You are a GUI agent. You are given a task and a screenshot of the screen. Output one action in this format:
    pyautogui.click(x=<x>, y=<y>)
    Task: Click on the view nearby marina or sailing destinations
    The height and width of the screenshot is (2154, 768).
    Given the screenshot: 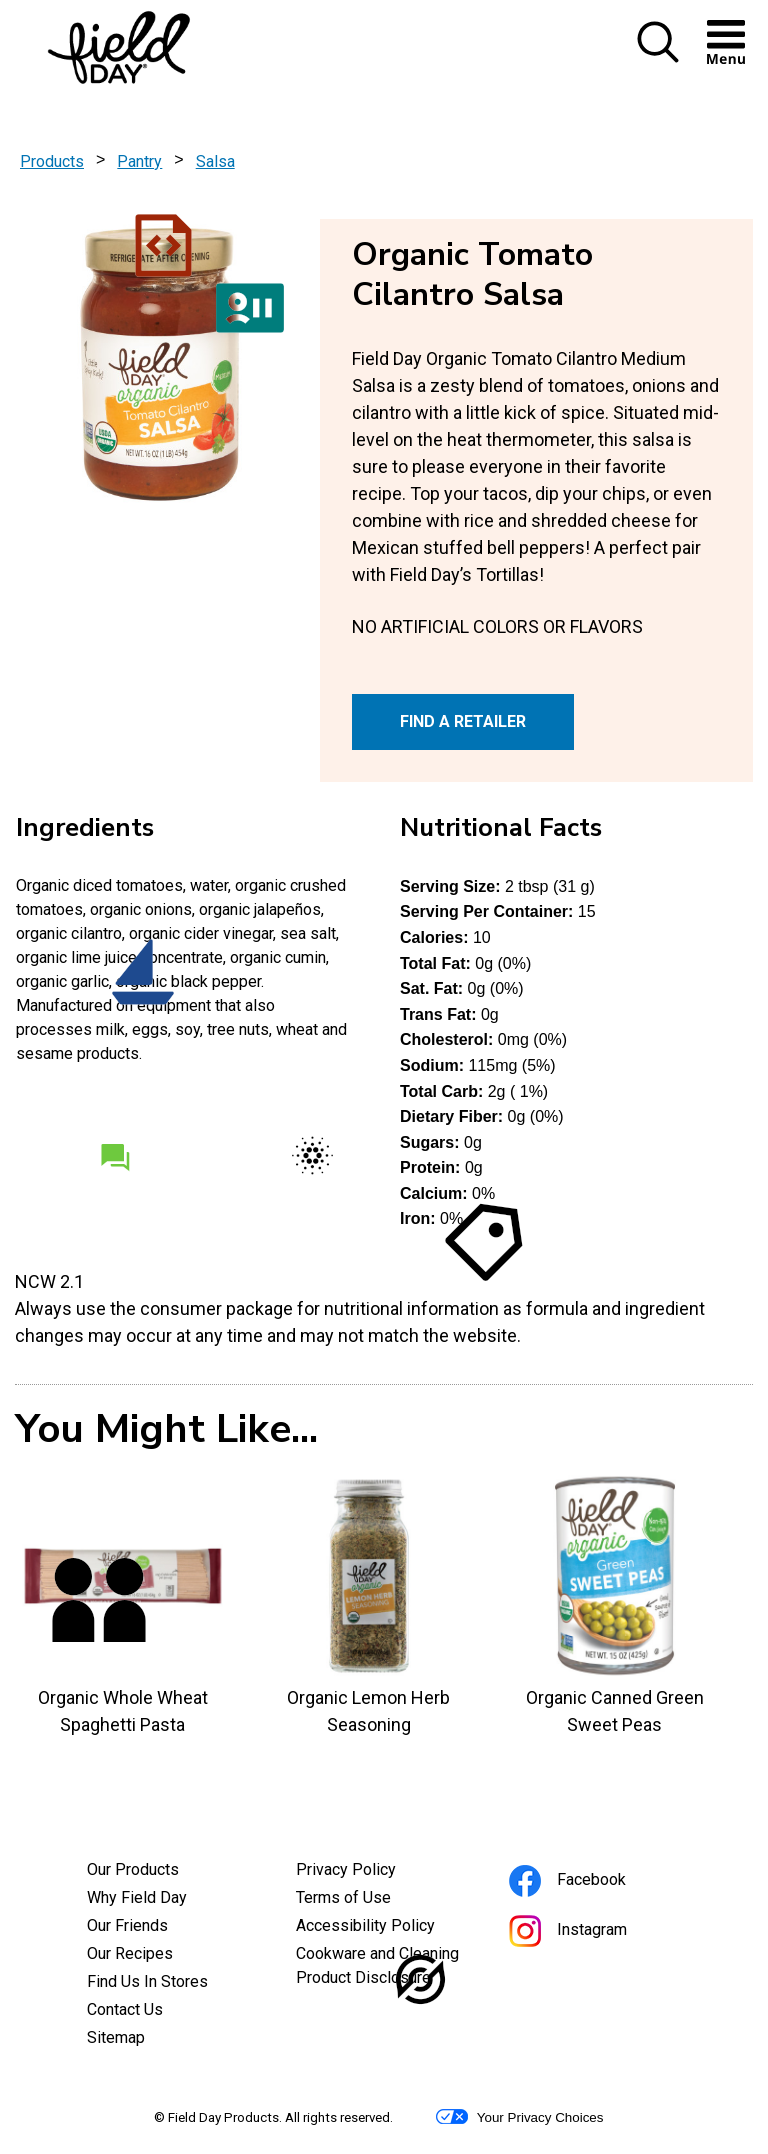 What is the action you would take?
    pyautogui.click(x=143, y=972)
    